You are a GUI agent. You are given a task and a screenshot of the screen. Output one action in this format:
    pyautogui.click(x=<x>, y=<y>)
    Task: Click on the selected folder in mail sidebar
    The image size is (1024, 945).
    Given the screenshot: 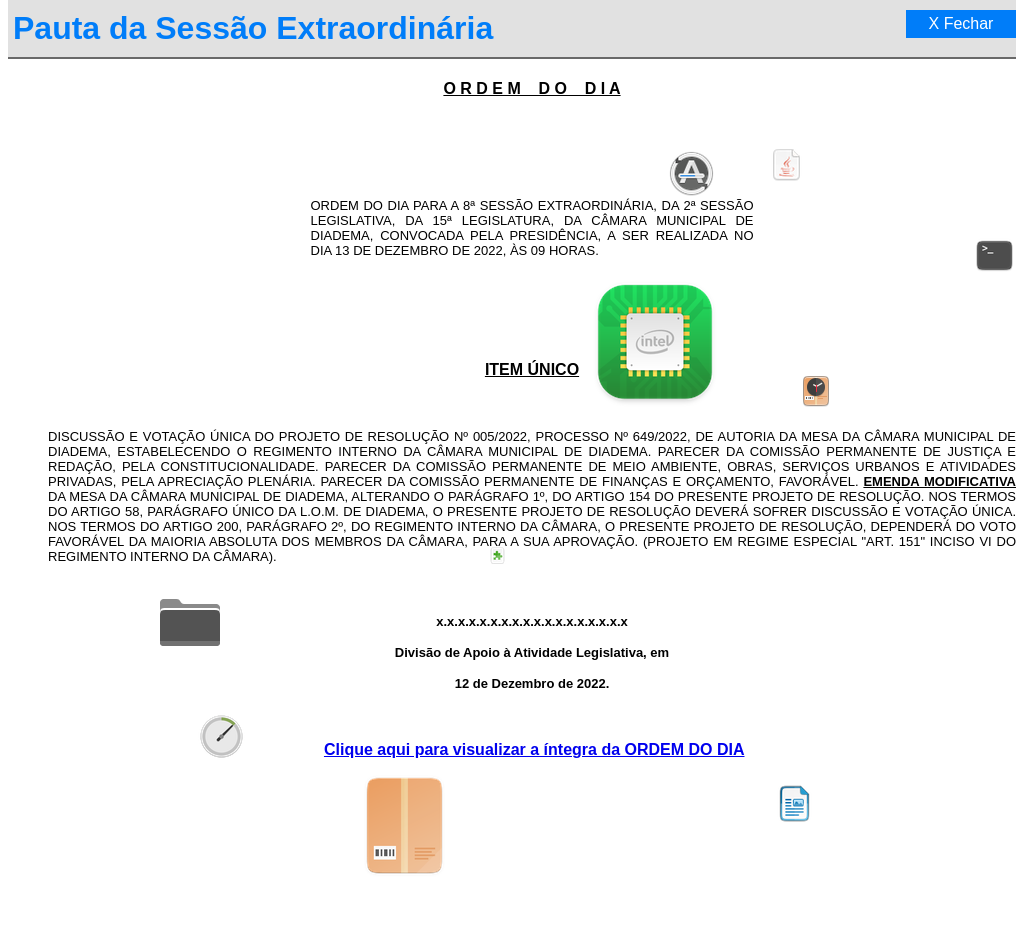 What is the action you would take?
    pyautogui.click(x=190, y=622)
    